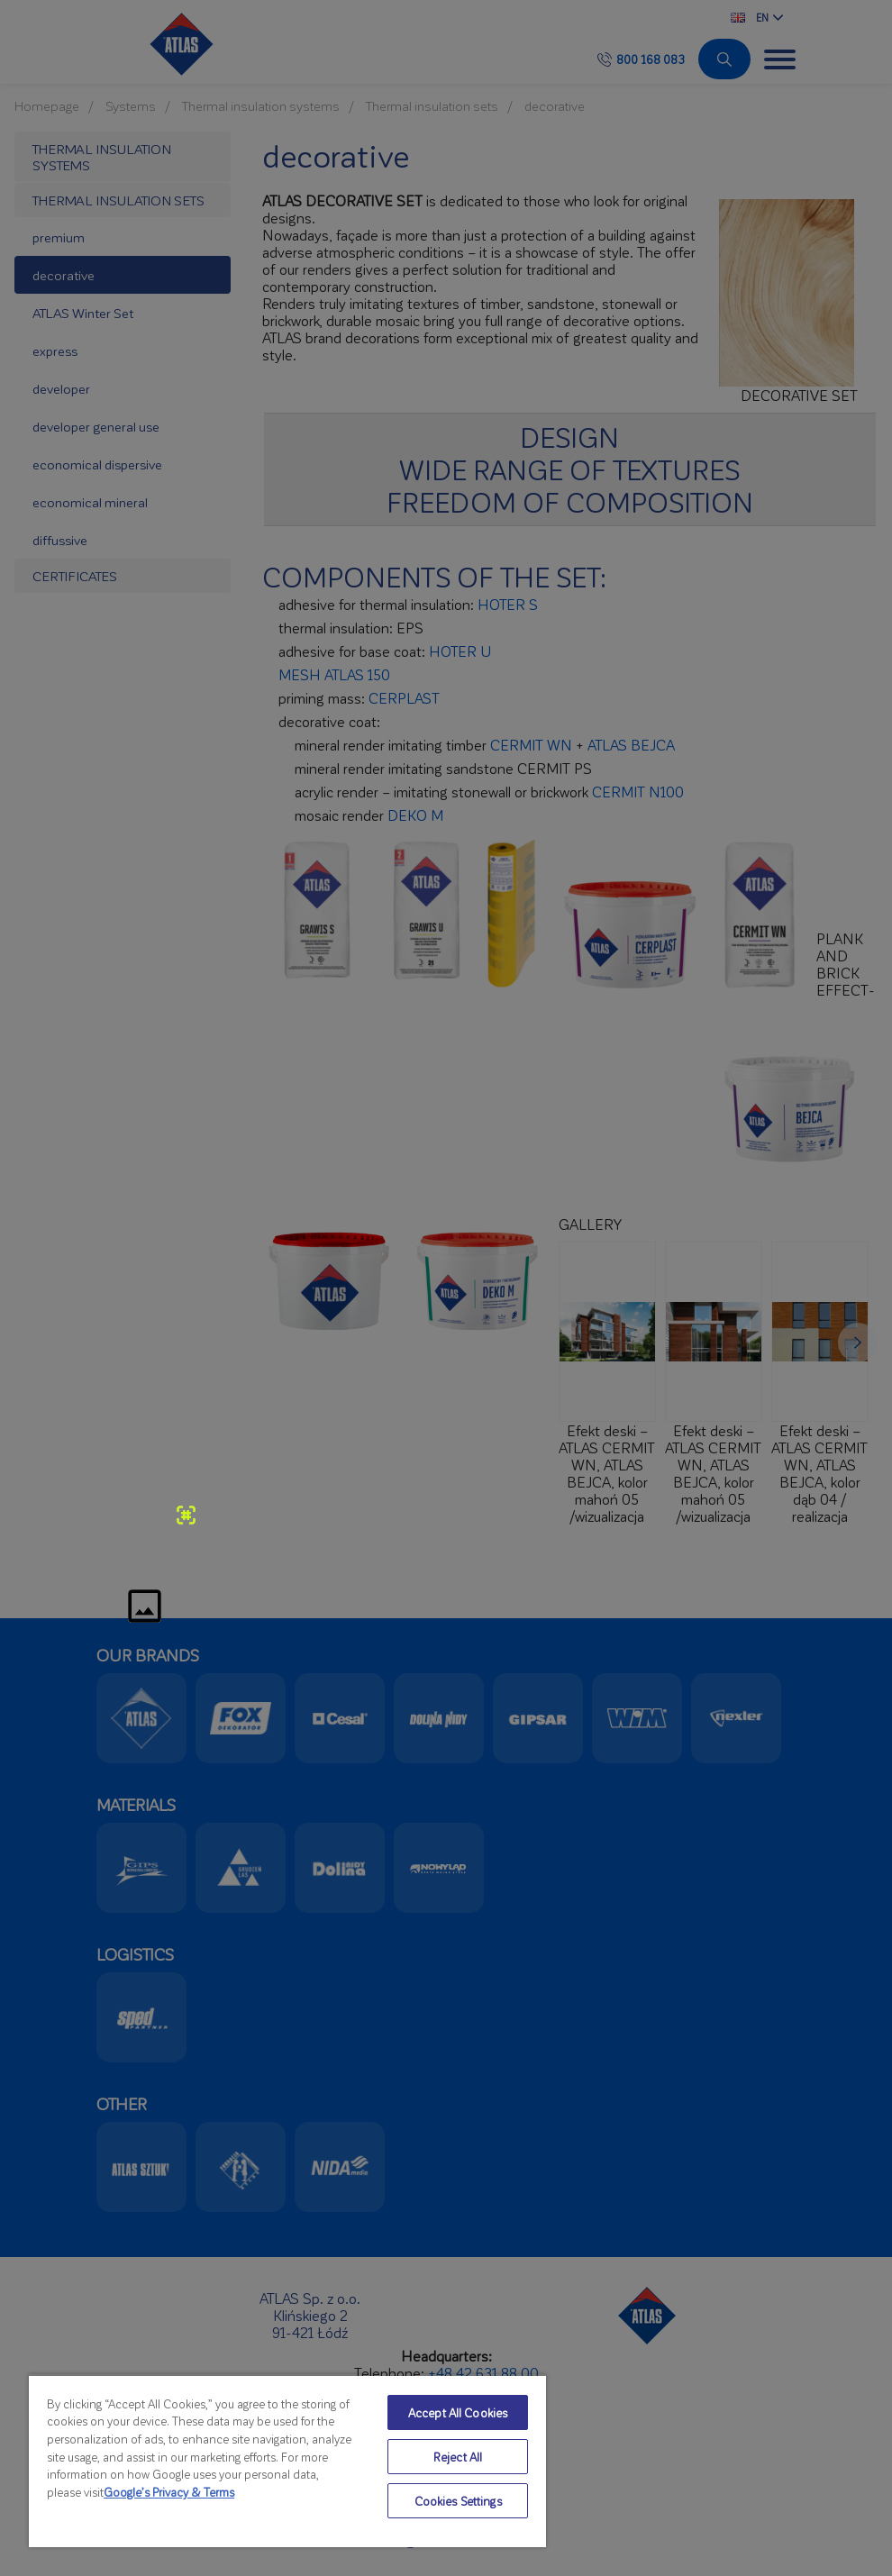 The height and width of the screenshot is (2576, 892). Describe the element at coordinates (186, 1515) in the screenshot. I see `scan a QR code or barcode` at that location.